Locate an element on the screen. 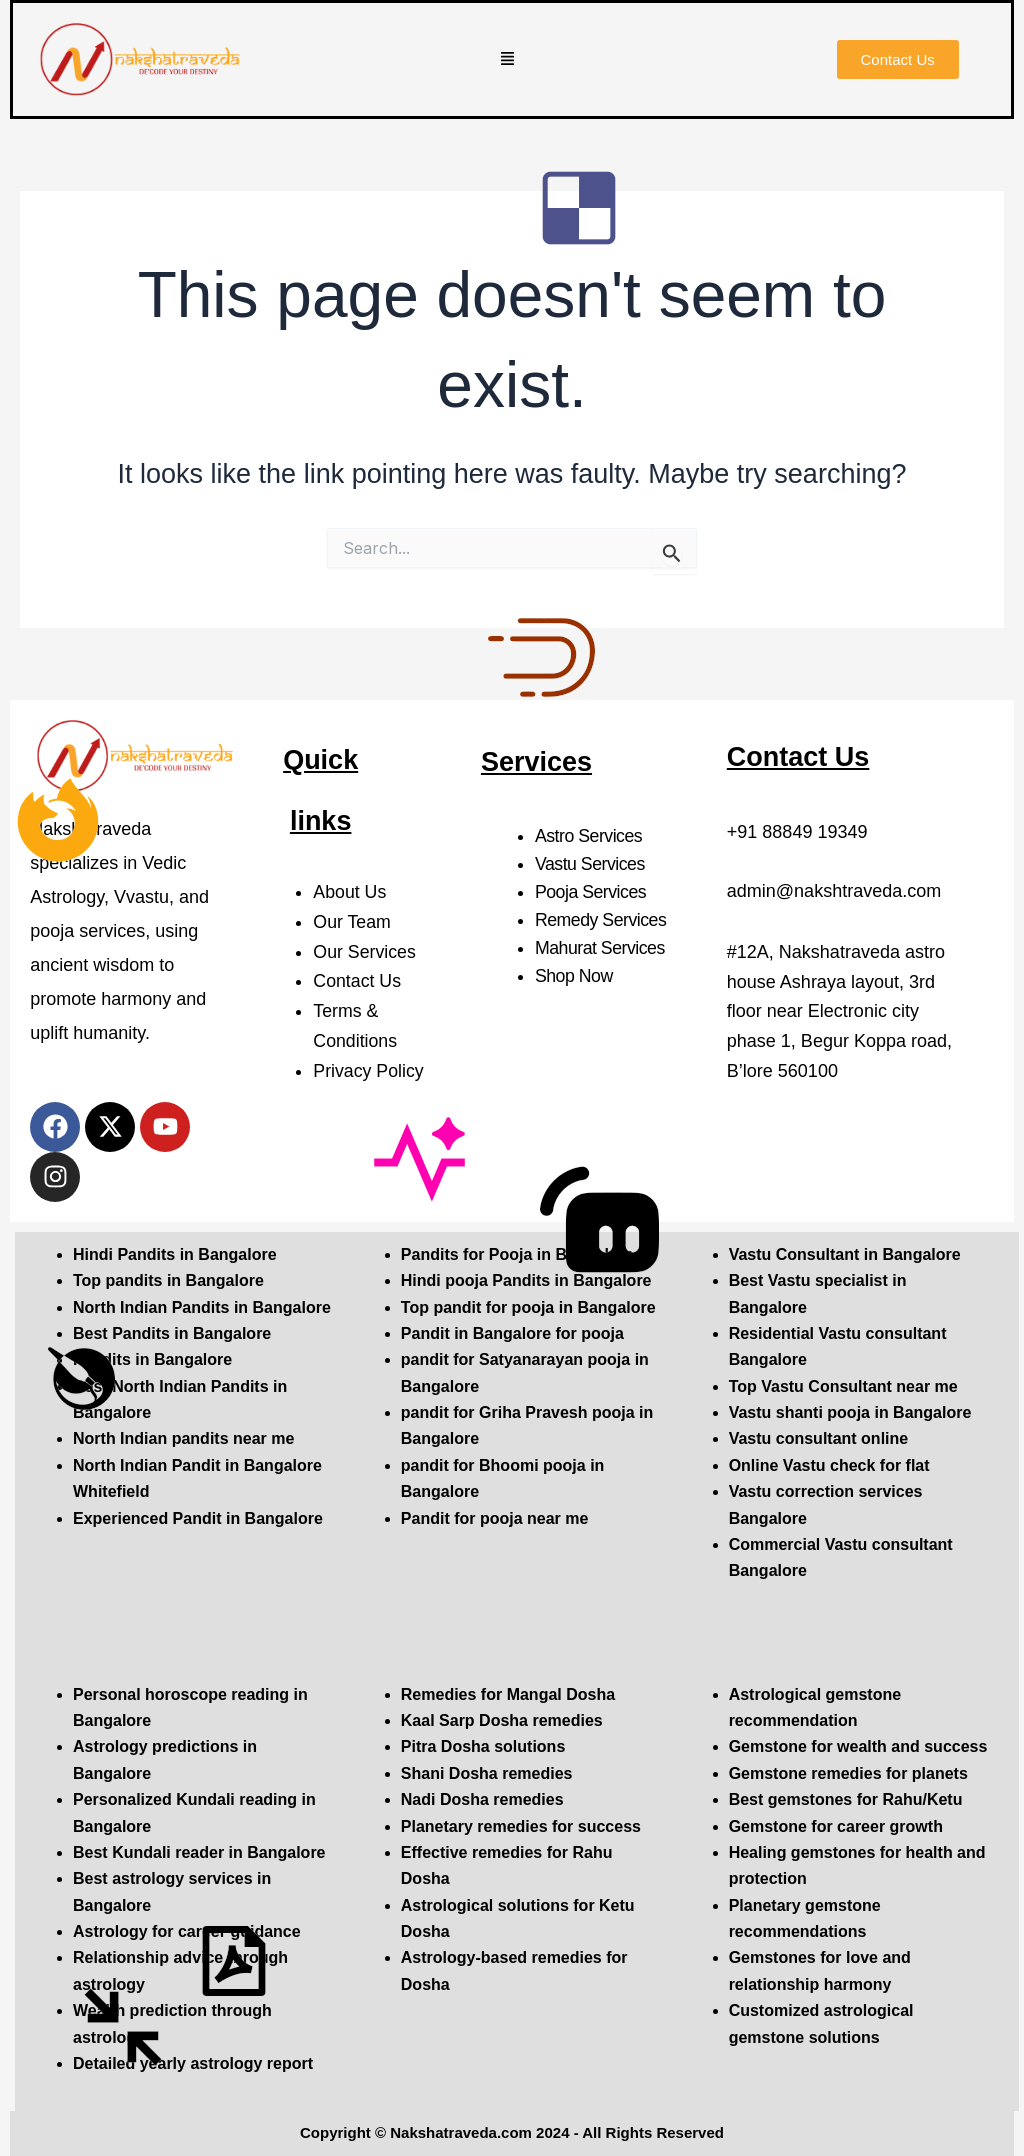  open Mozilla Firefox browser is located at coordinates (58, 820).